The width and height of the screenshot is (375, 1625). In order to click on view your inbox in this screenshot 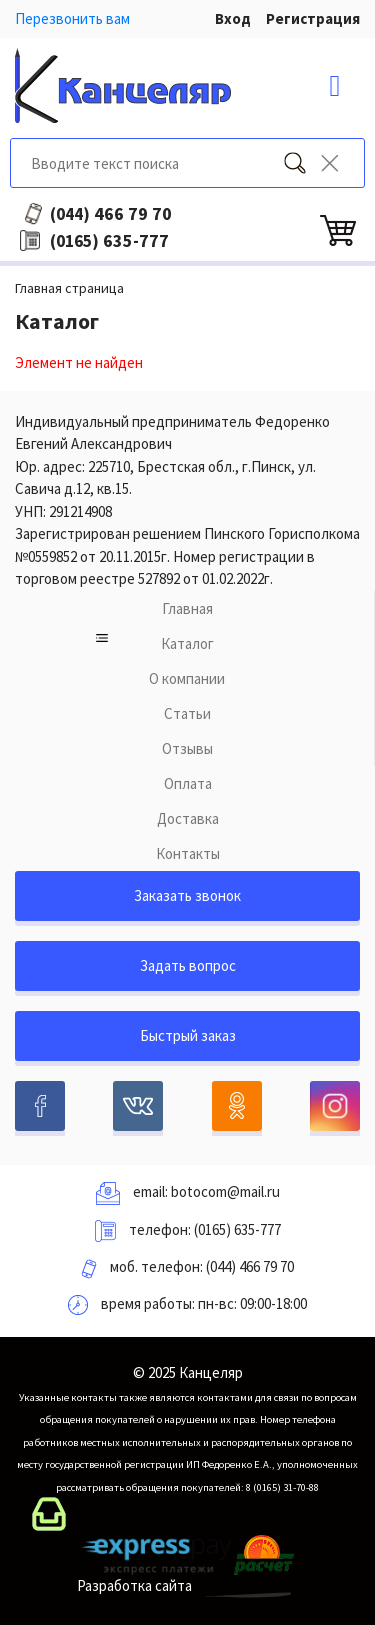, I will do `click(49, 1514)`.